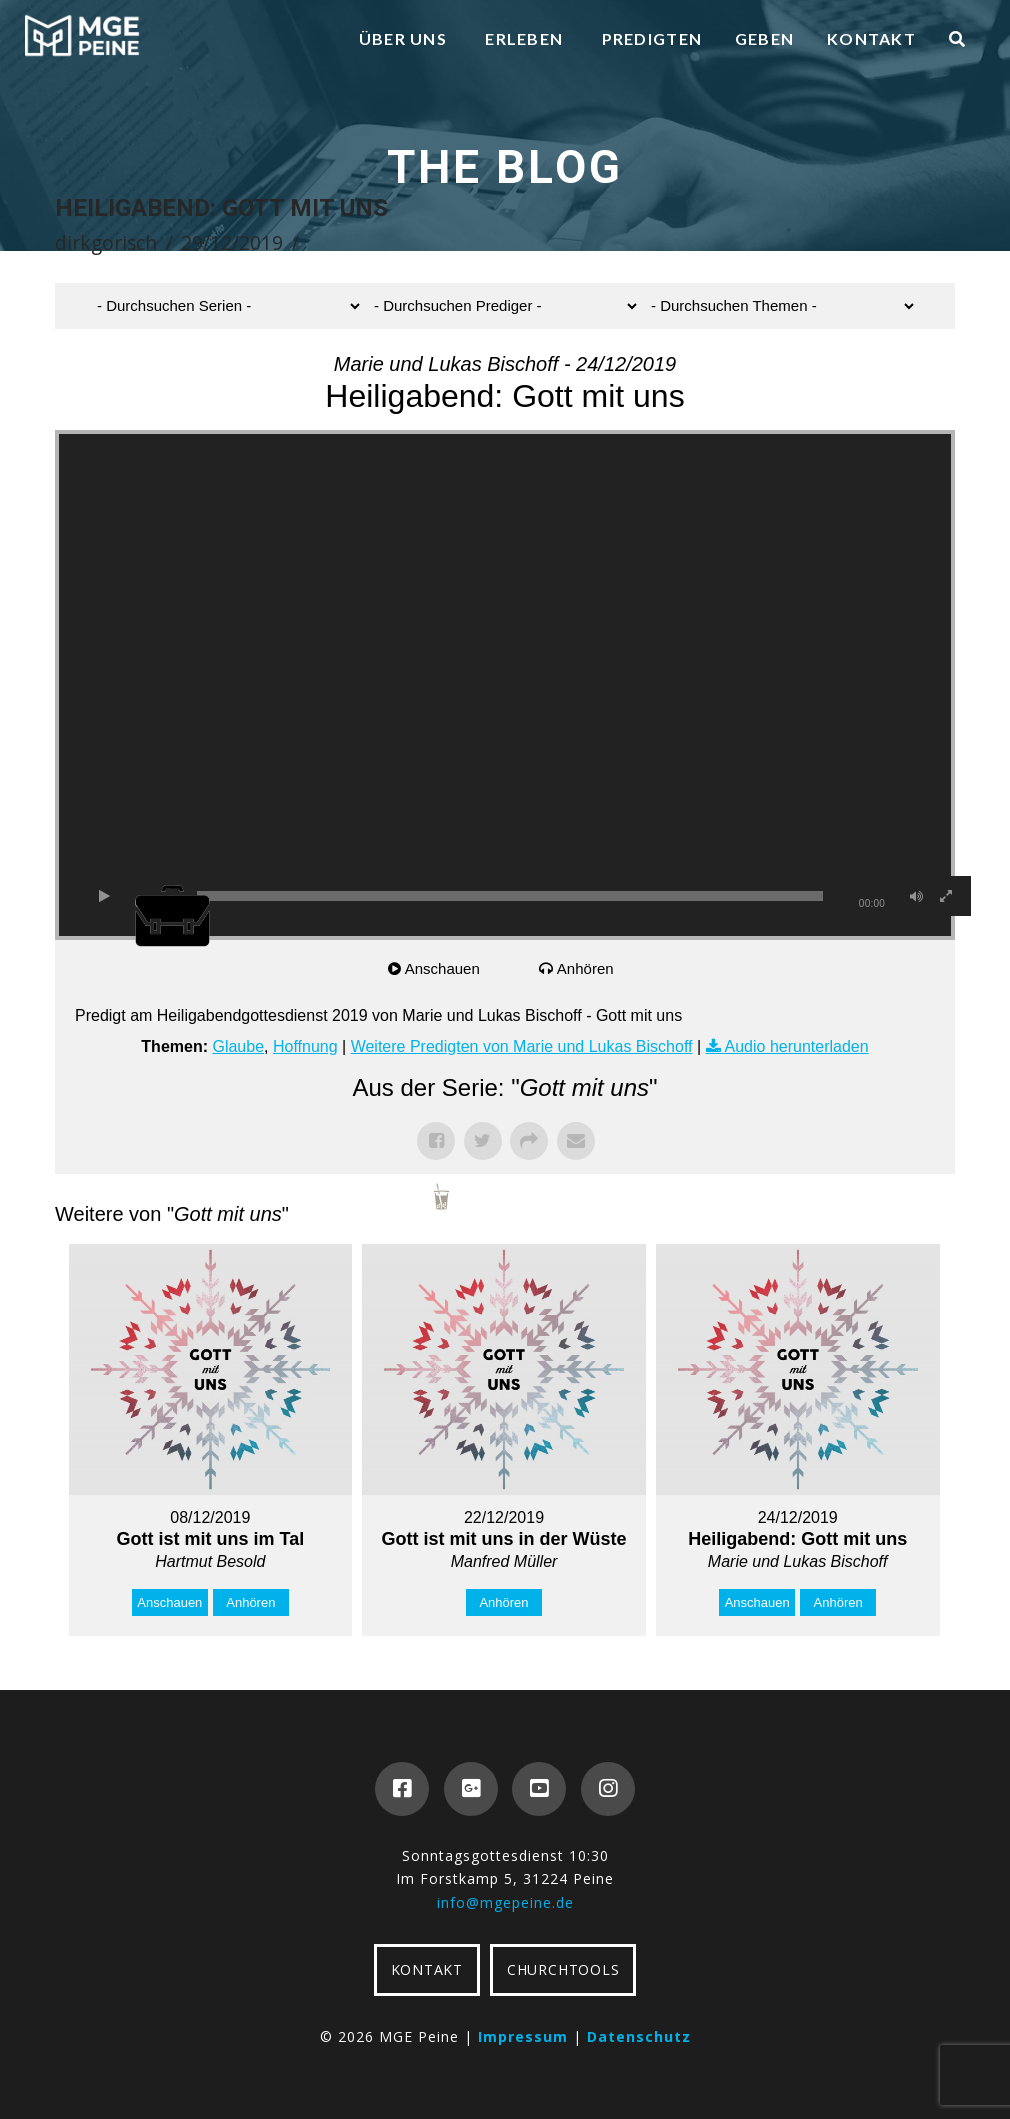 The image size is (1010, 2119). What do you see at coordinates (441, 1196) in the screenshot?
I see `order bubble tea or boba drinks` at bounding box center [441, 1196].